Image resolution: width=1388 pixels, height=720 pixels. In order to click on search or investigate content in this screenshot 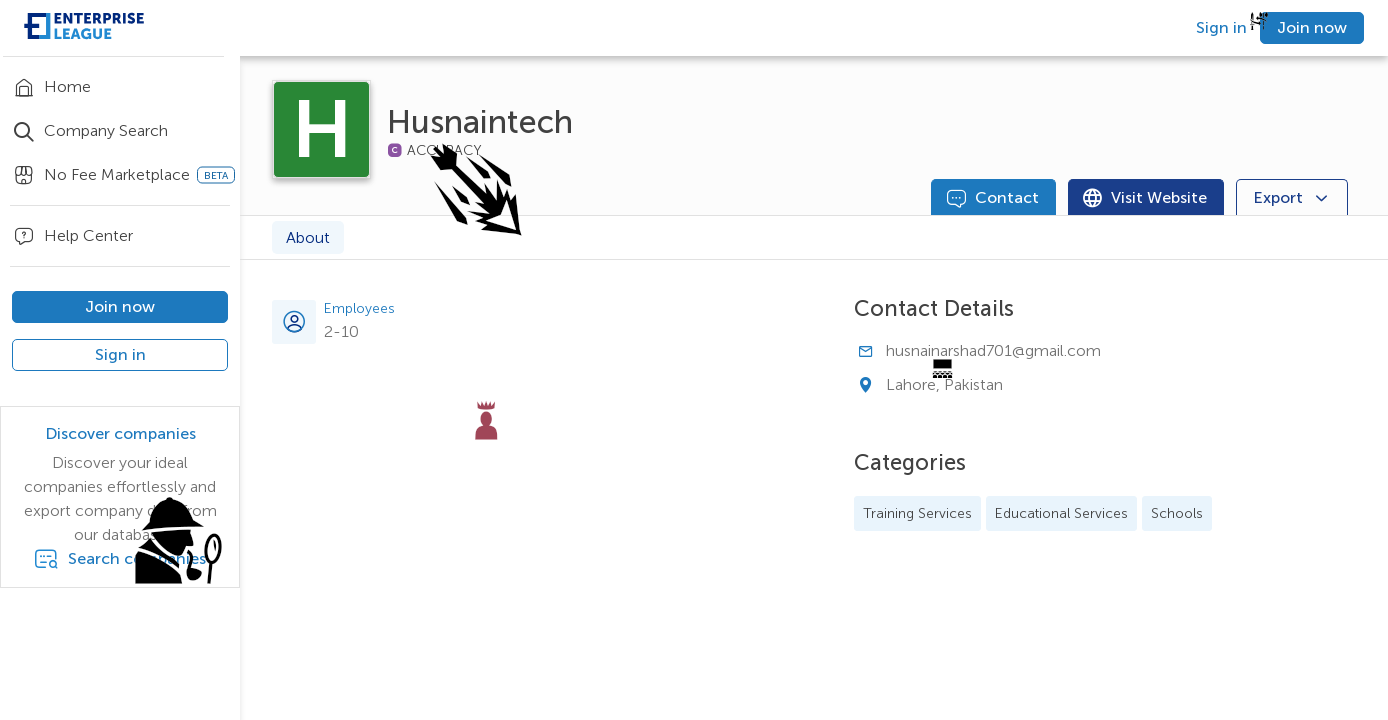, I will do `click(179, 540)`.